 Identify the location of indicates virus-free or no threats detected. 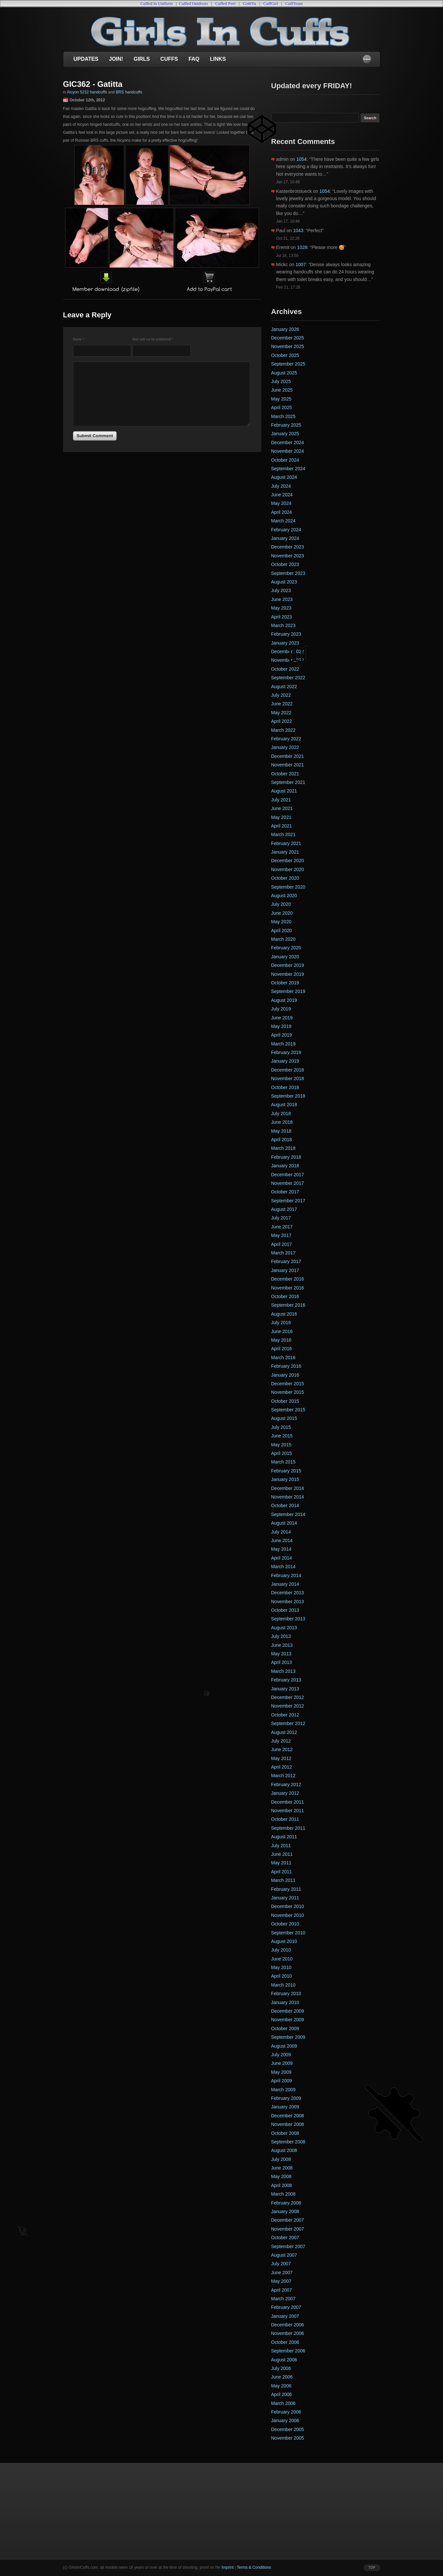
(394, 2113).